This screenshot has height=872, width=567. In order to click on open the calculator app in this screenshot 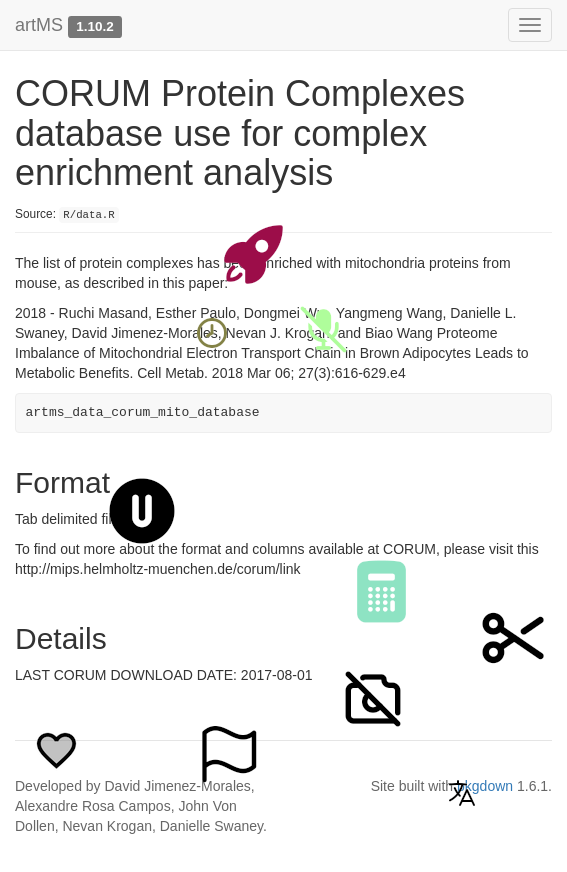, I will do `click(381, 591)`.